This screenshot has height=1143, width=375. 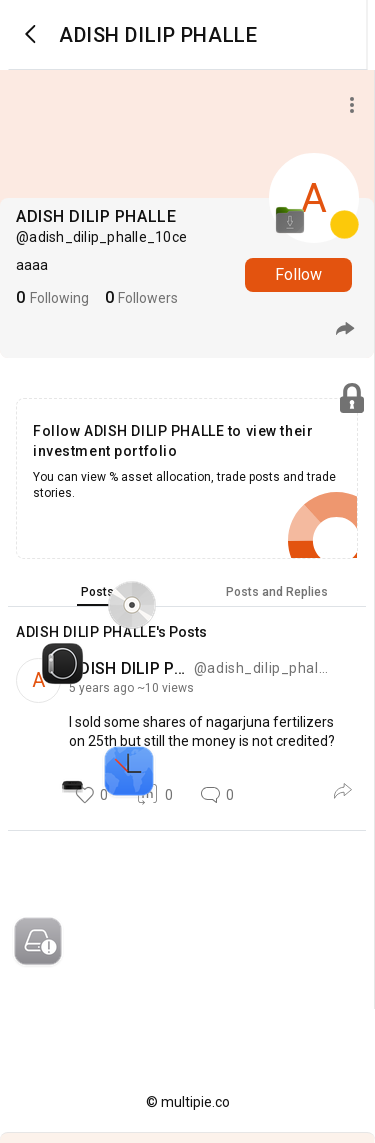 I want to click on indicates a DVD-RAM disc or optical media device, so click(x=132, y=605).